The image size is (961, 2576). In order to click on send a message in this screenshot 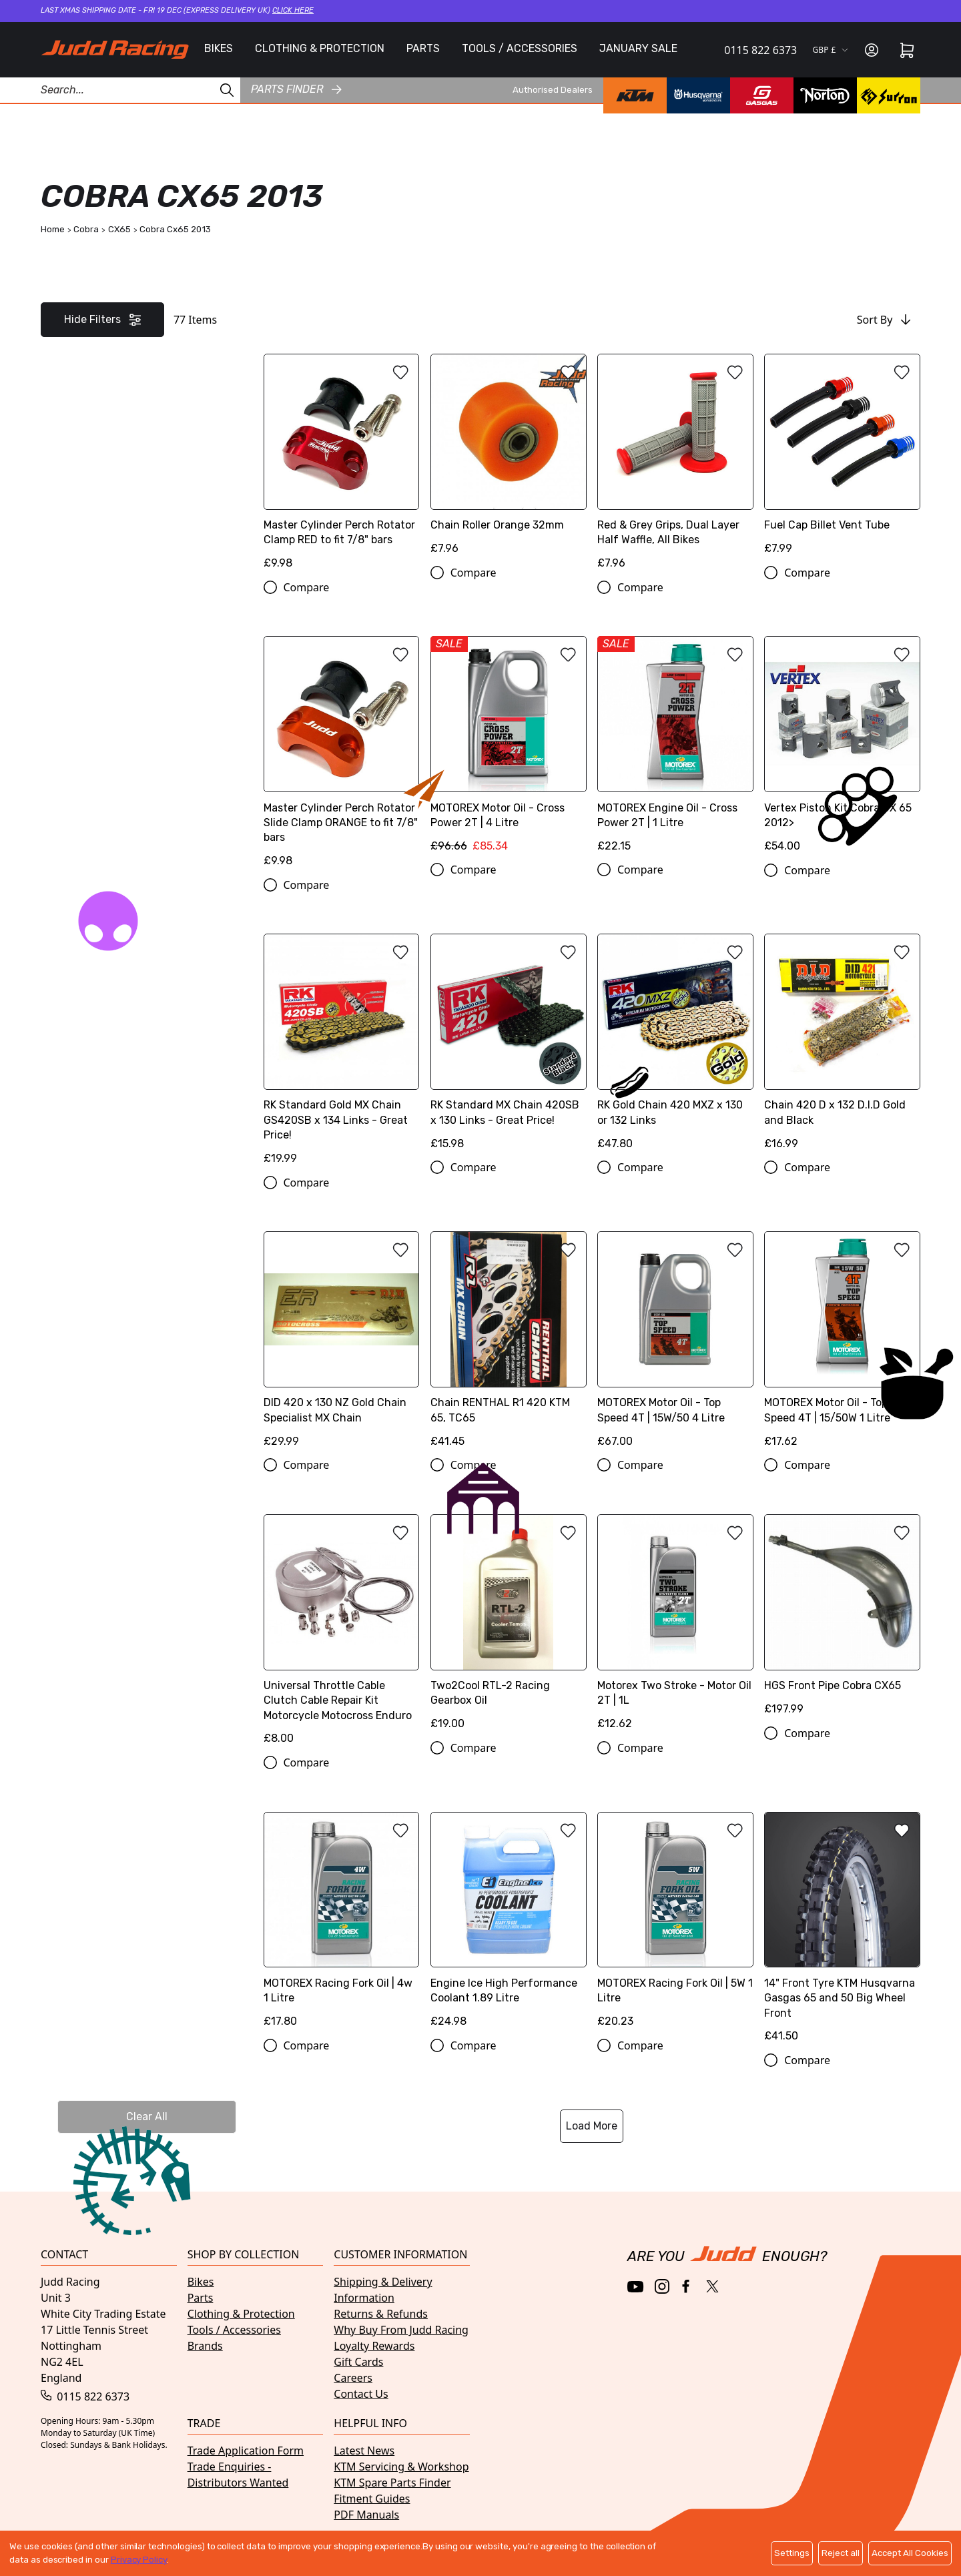, I will do `click(424, 789)`.